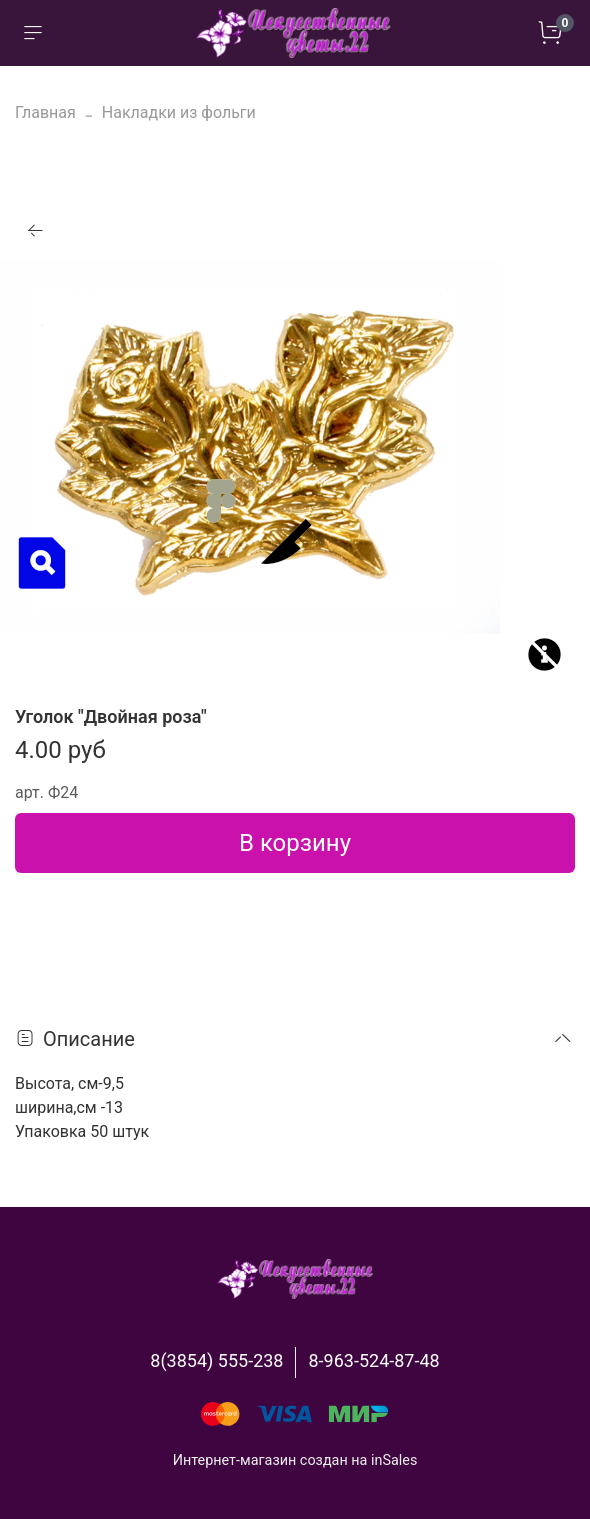 The image size is (590, 1519). What do you see at coordinates (544, 654) in the screenshot?
I see `information or help is unavailable` at bounding box center [544, 654].